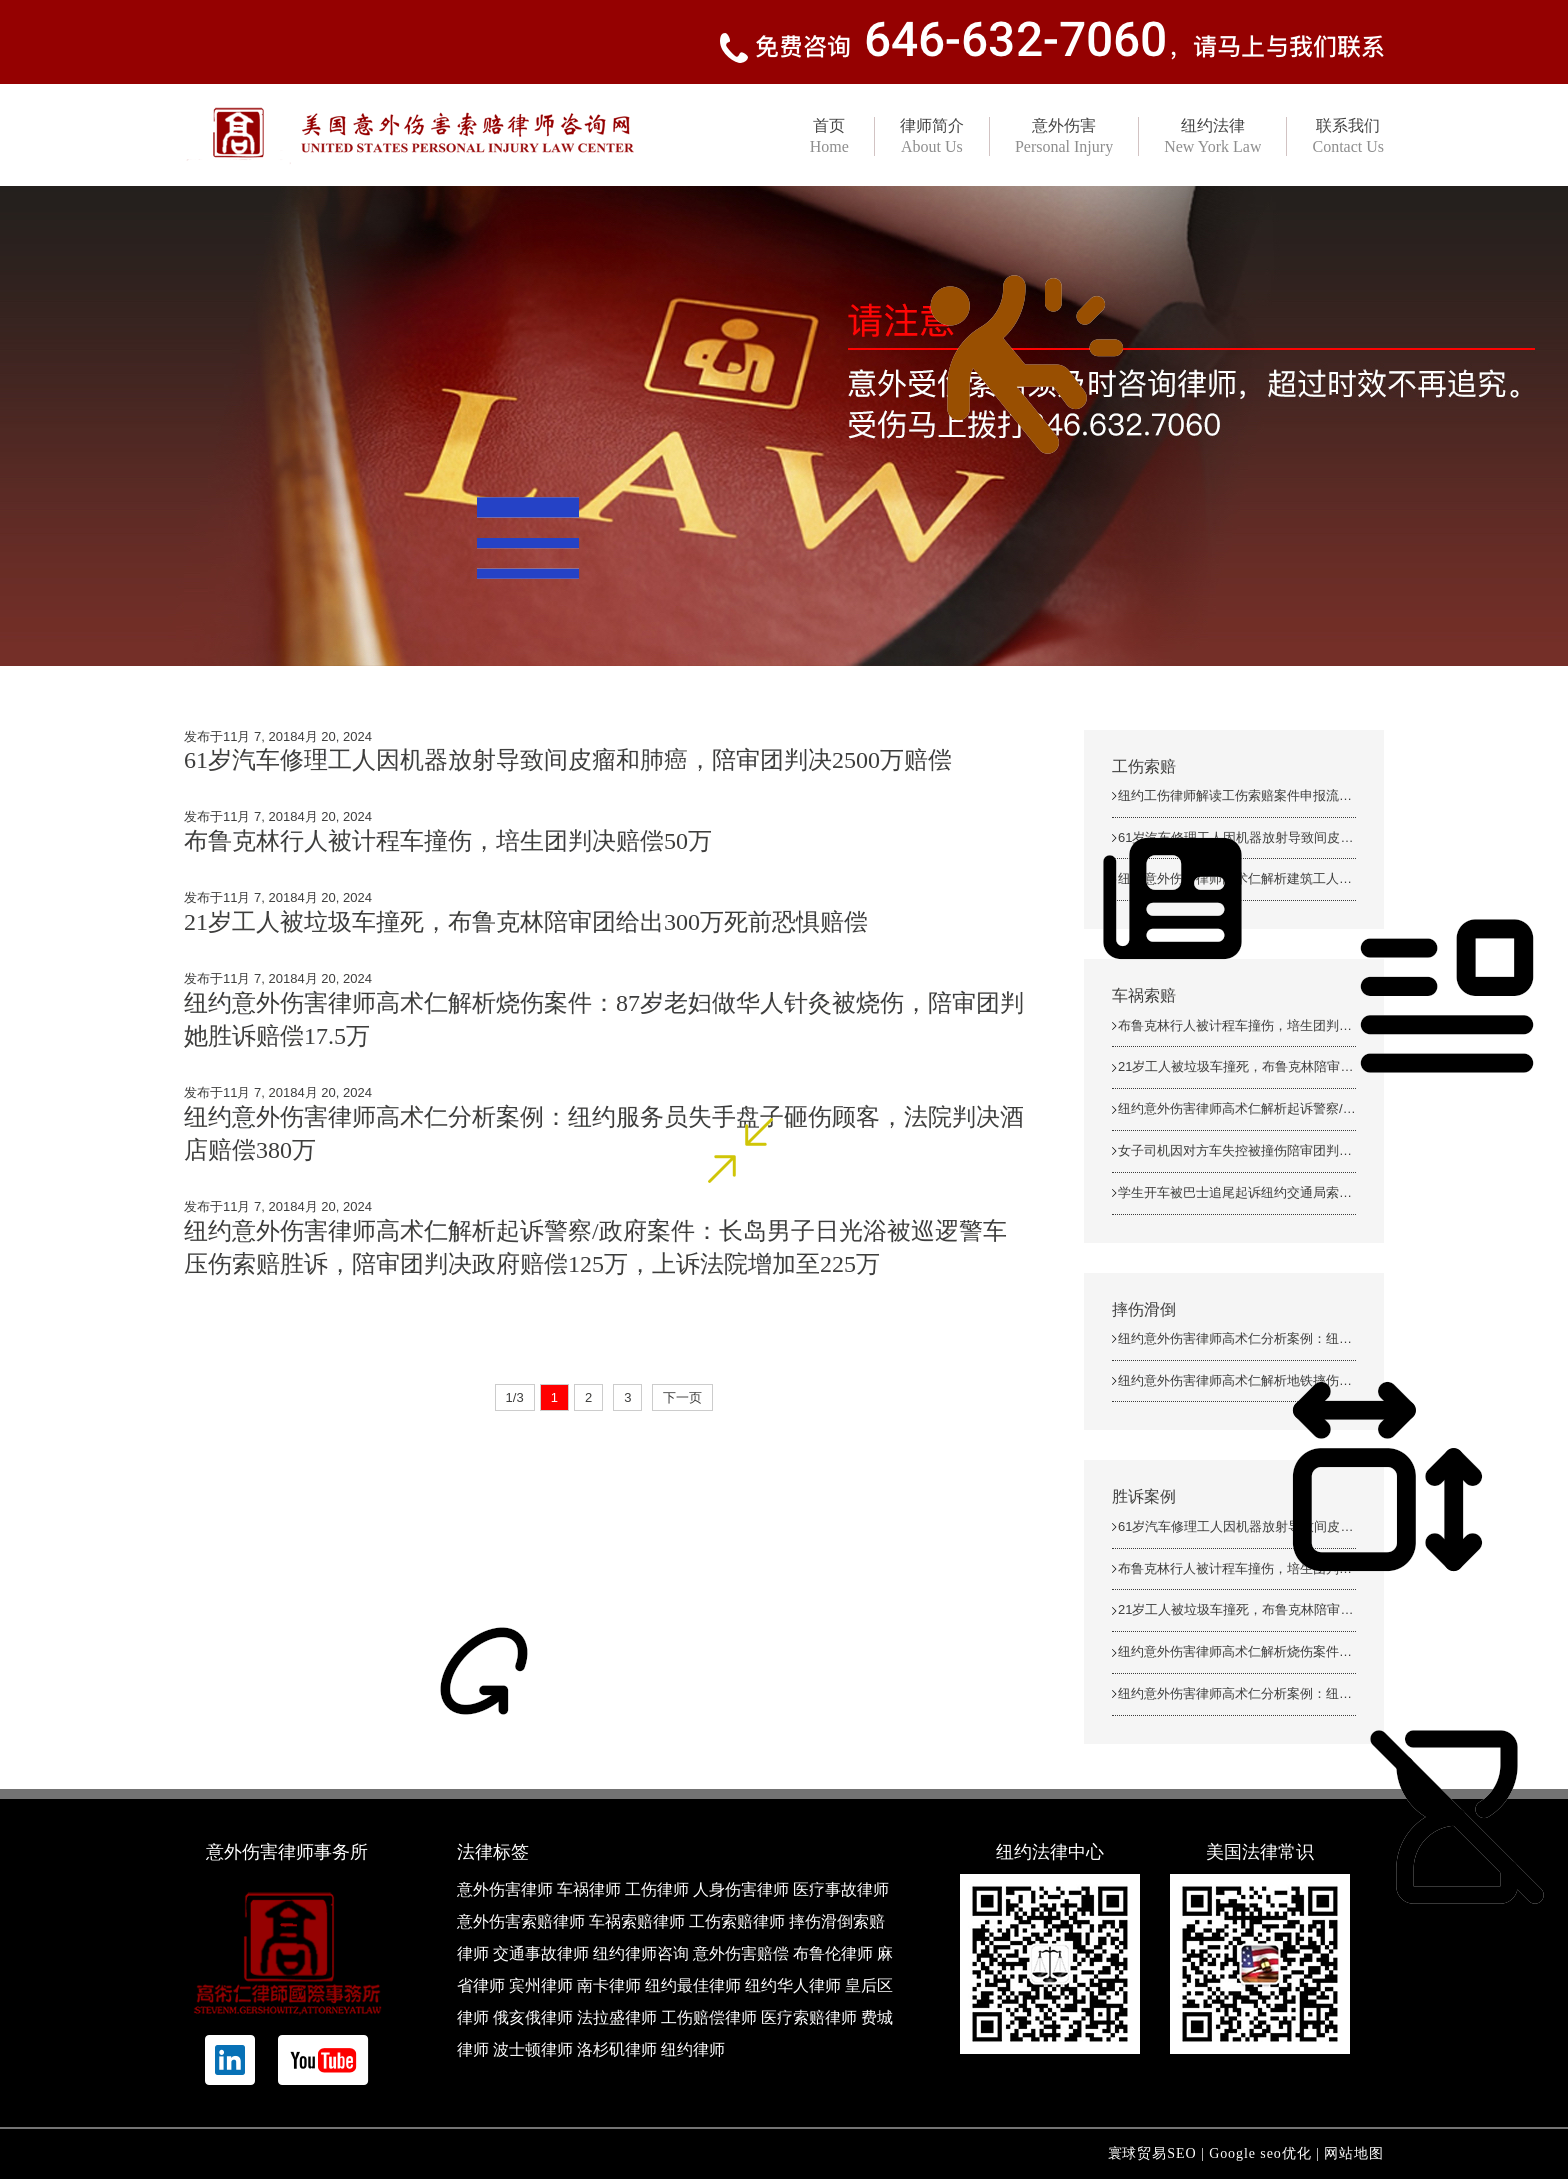 This screenshot has height=2179, width=1568. I want to click on indicates a slip, trip, or fall hazard warning, so click(1025, 364).